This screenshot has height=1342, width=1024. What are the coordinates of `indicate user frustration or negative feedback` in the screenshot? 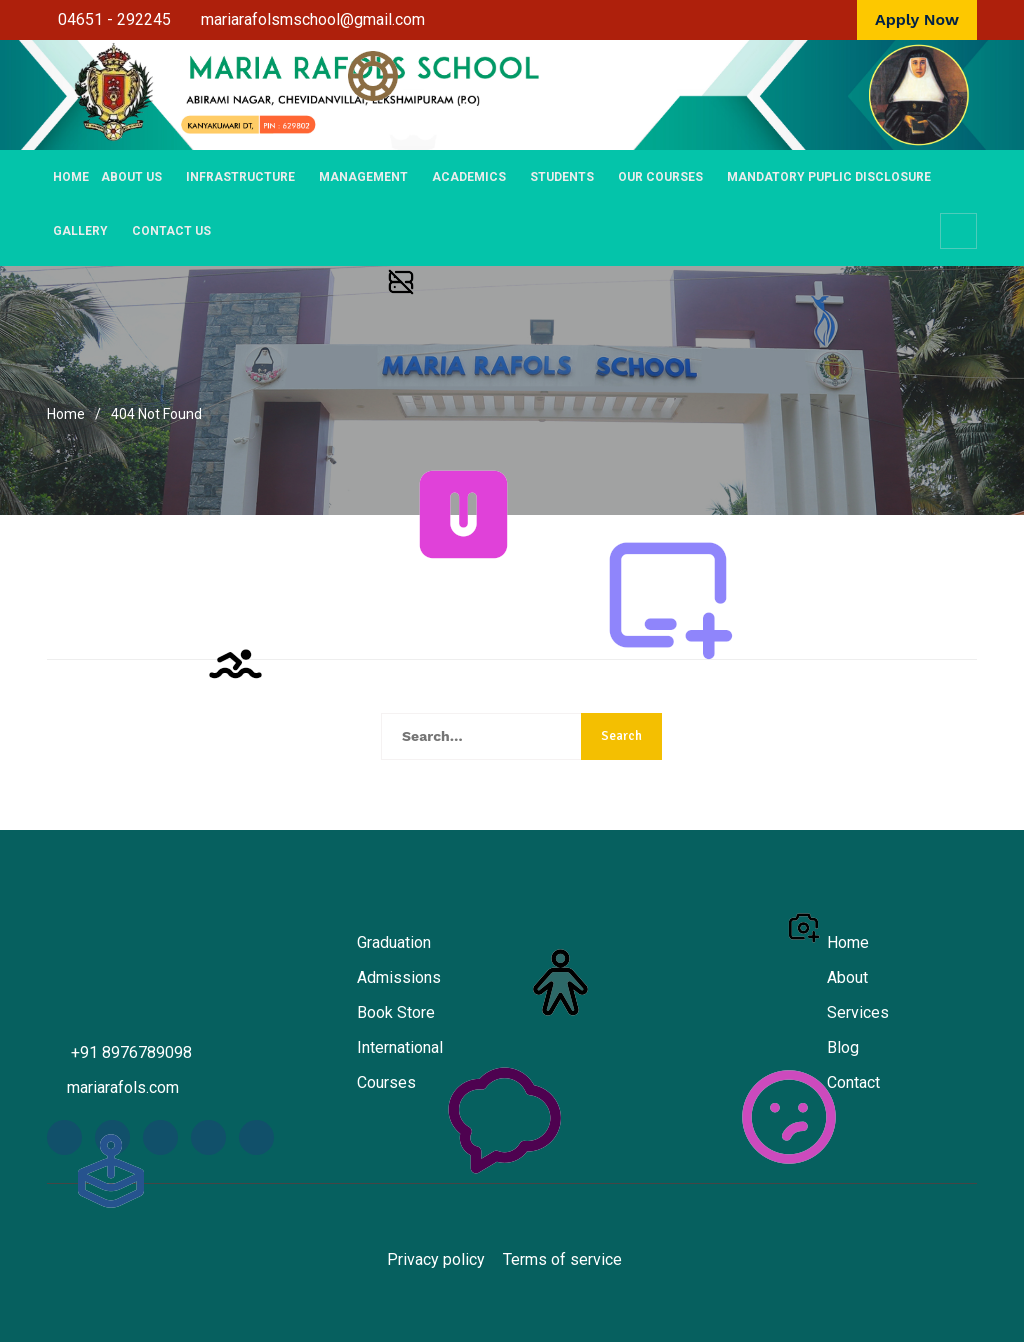 It's located at (789, 1117).